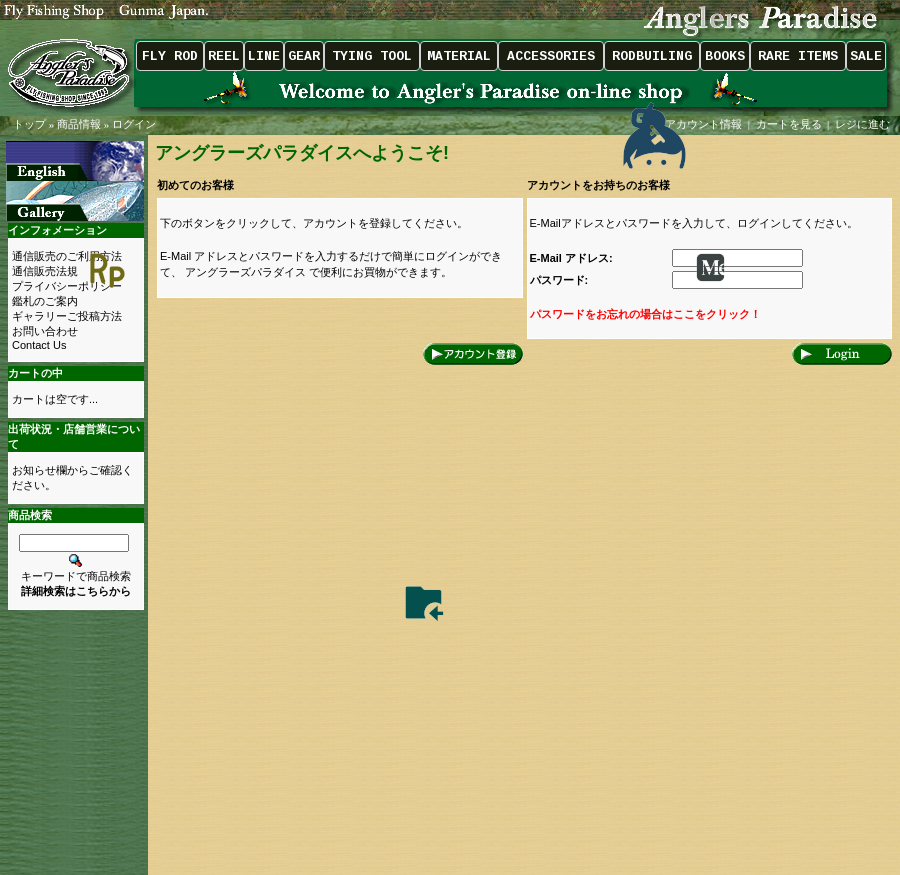 This screenshot has width=900, height=875. Describe the element at coordinates (107, 268) in the screenshot. I see `indicates indonesian rupiah currency` at that location.